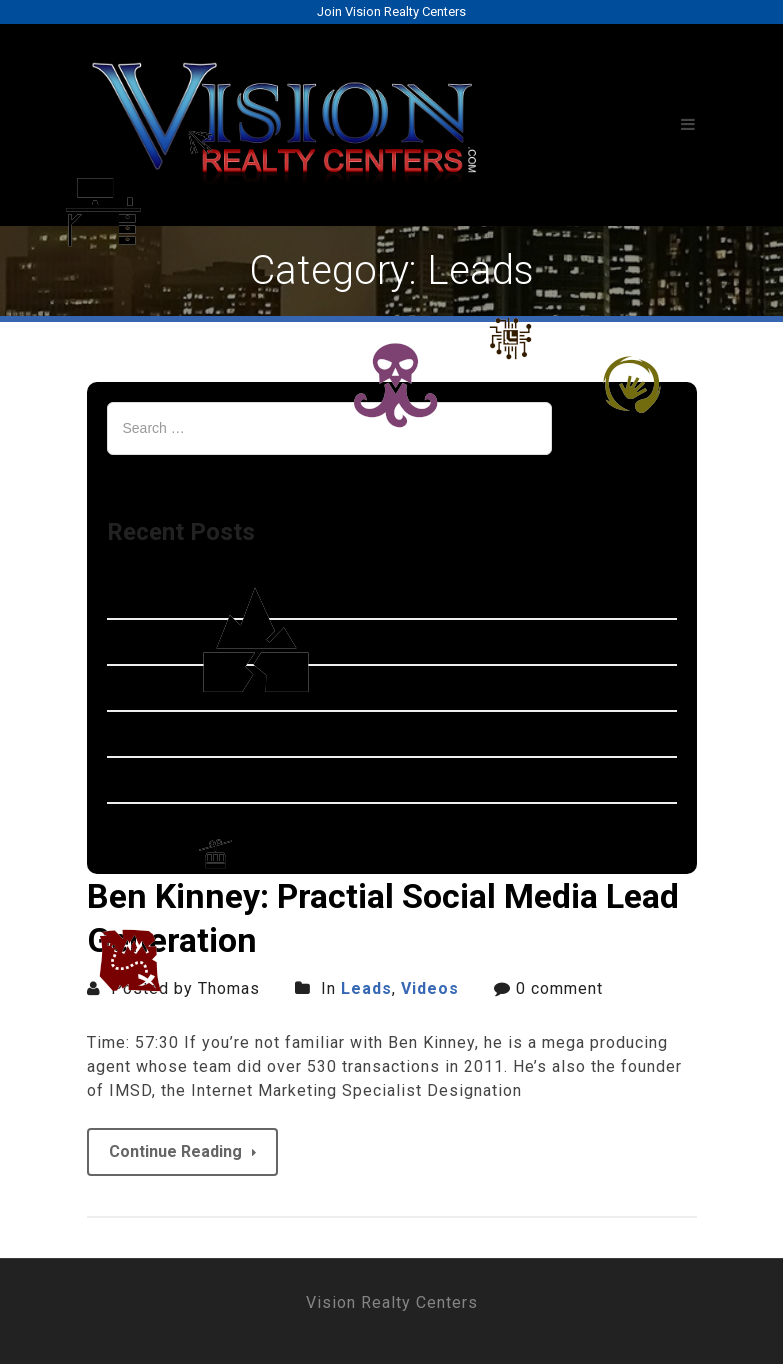  Describe the element at coordinates (395, 385) in the screenshot. I see `select cthulhu or eldritch horror faction` at that location.